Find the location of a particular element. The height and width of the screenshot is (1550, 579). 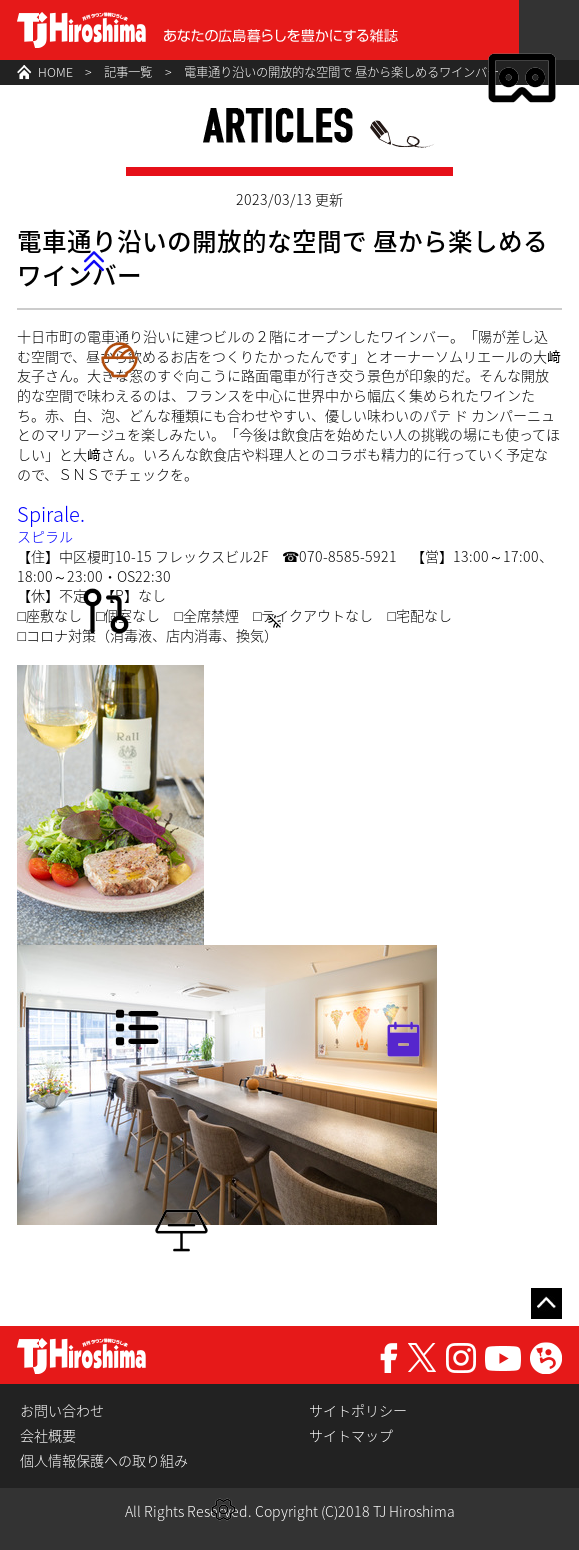

access settings or preferences is located at coordinates (223, 1509).